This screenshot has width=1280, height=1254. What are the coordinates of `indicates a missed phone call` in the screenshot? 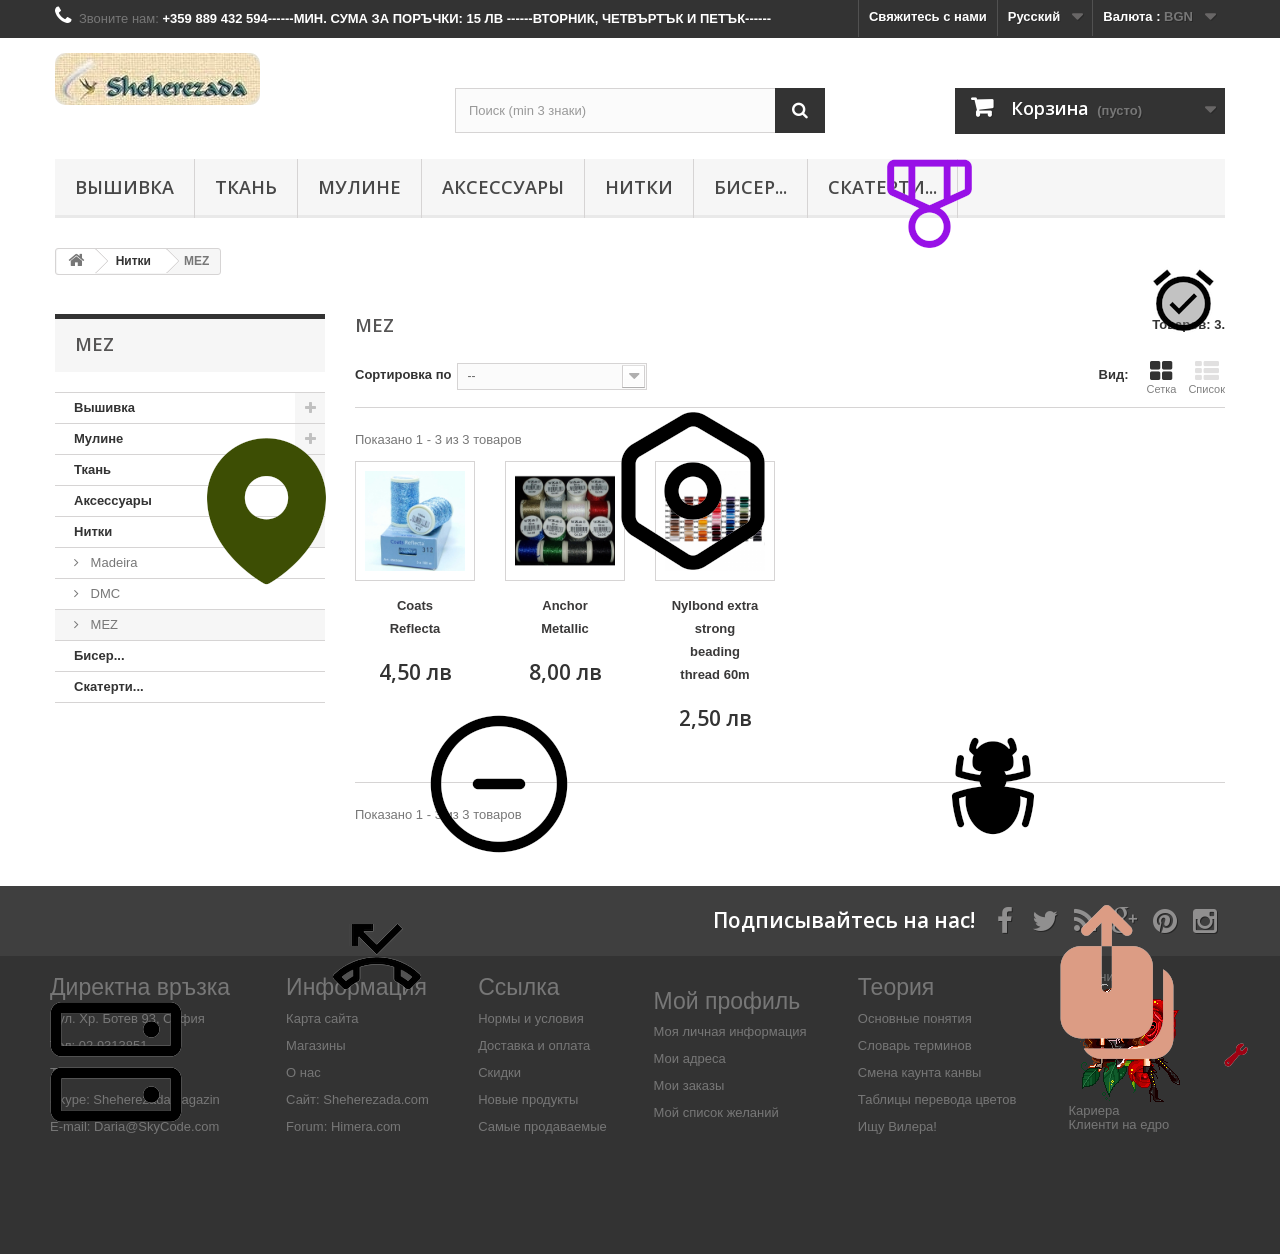 It's located at (377, 957).